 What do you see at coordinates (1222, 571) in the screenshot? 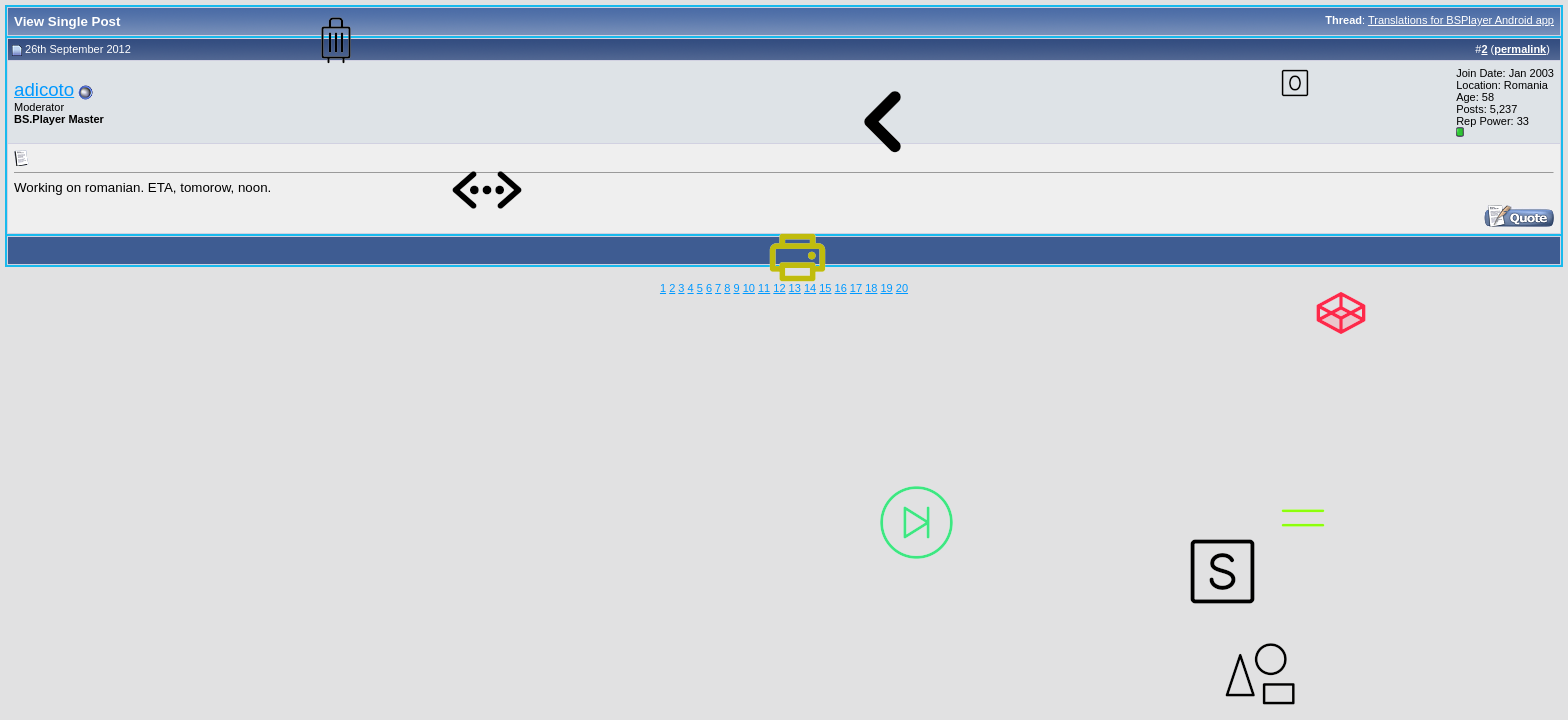
I see `link to stripe payment services` at bounding box center [1222, 571].